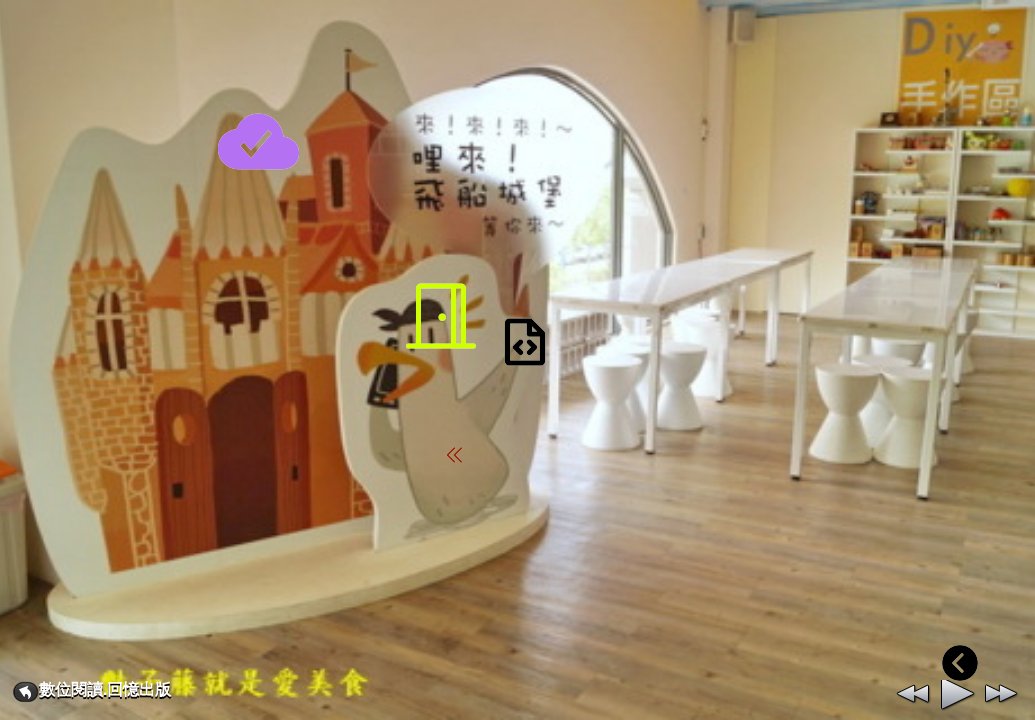 The height and width of the screenshot is (720, 1035). Describe the element at coordinates (258, 141) in the screenshot. I see `file successfully uploaded to cloud storage` at that location.